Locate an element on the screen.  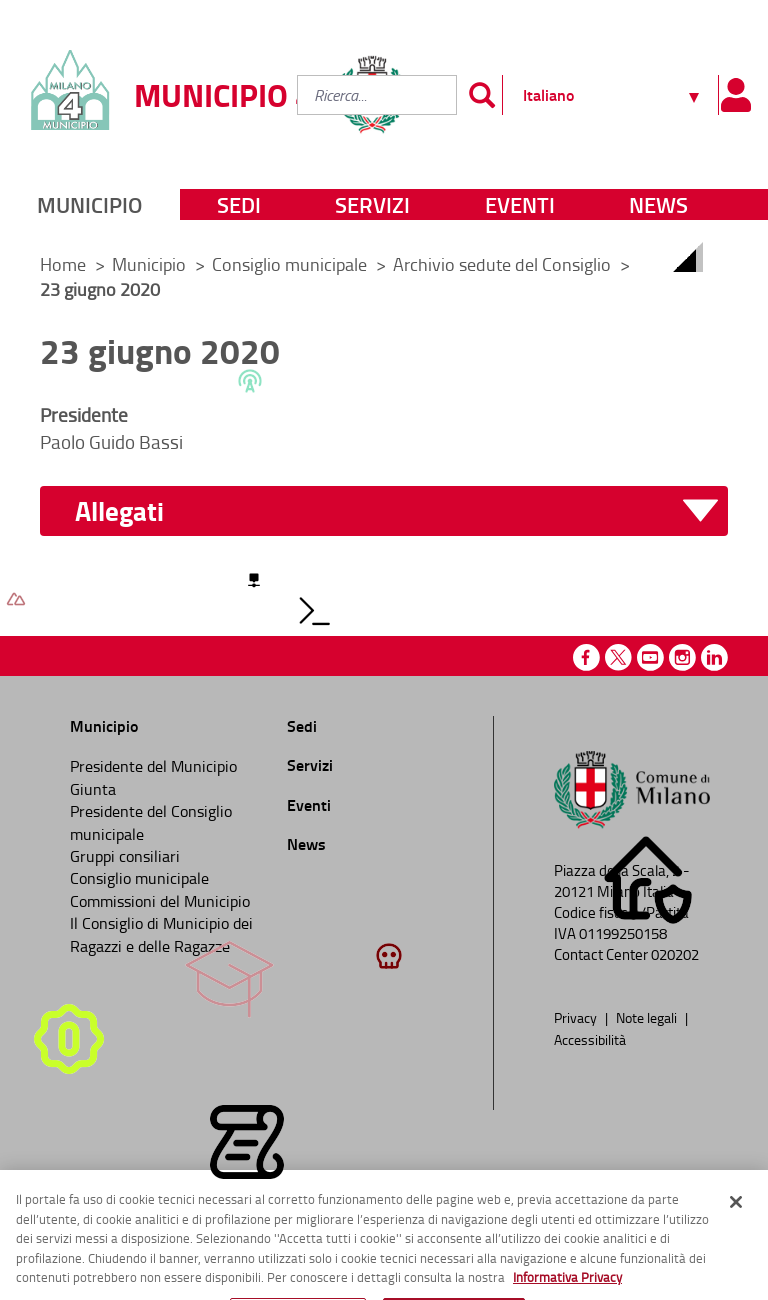
indicates dangerous or harmful content is located at coordinates (389, 956).